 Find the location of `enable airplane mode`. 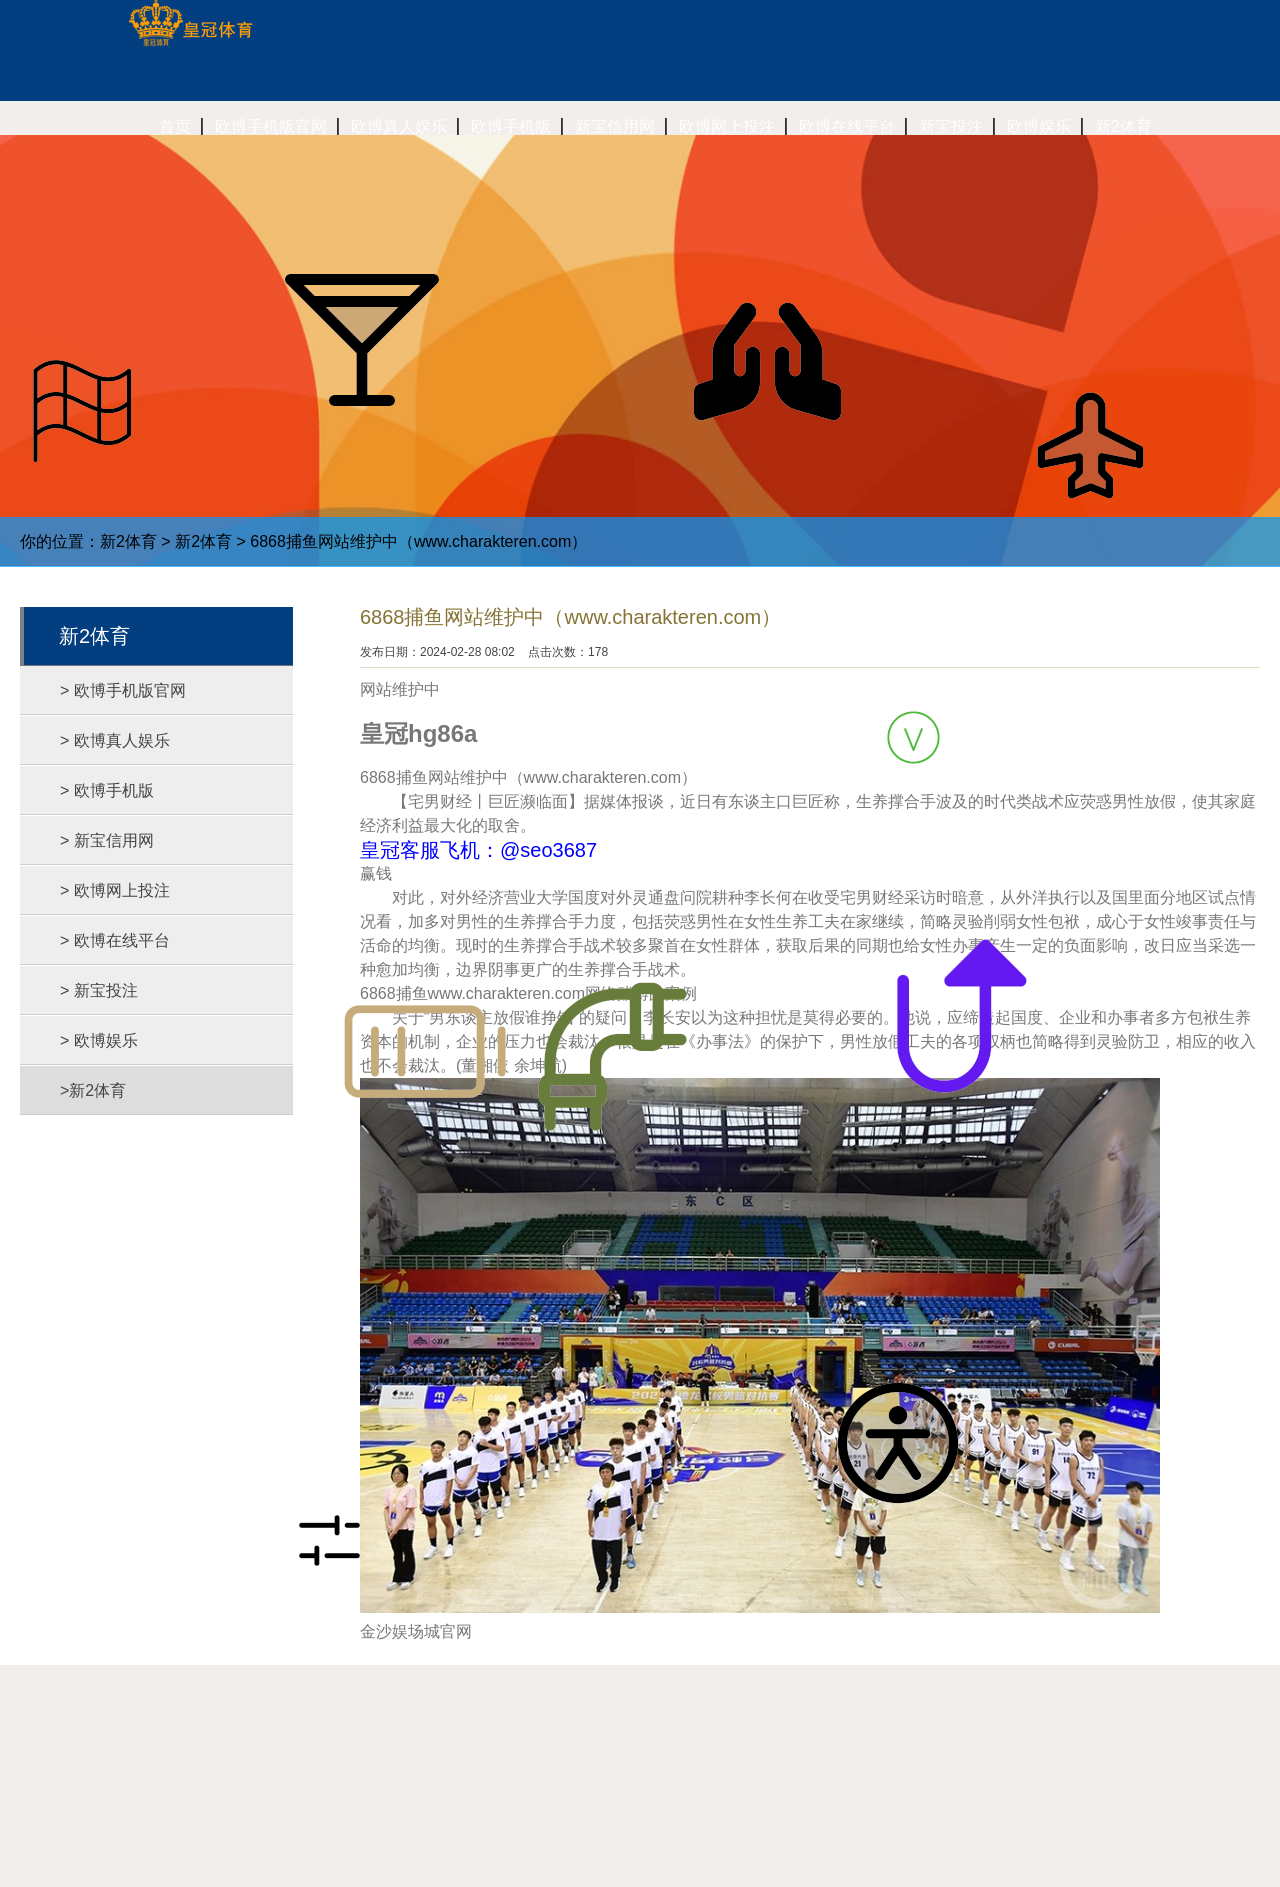

enable airplane mode is located at coordinates (1090, 445).